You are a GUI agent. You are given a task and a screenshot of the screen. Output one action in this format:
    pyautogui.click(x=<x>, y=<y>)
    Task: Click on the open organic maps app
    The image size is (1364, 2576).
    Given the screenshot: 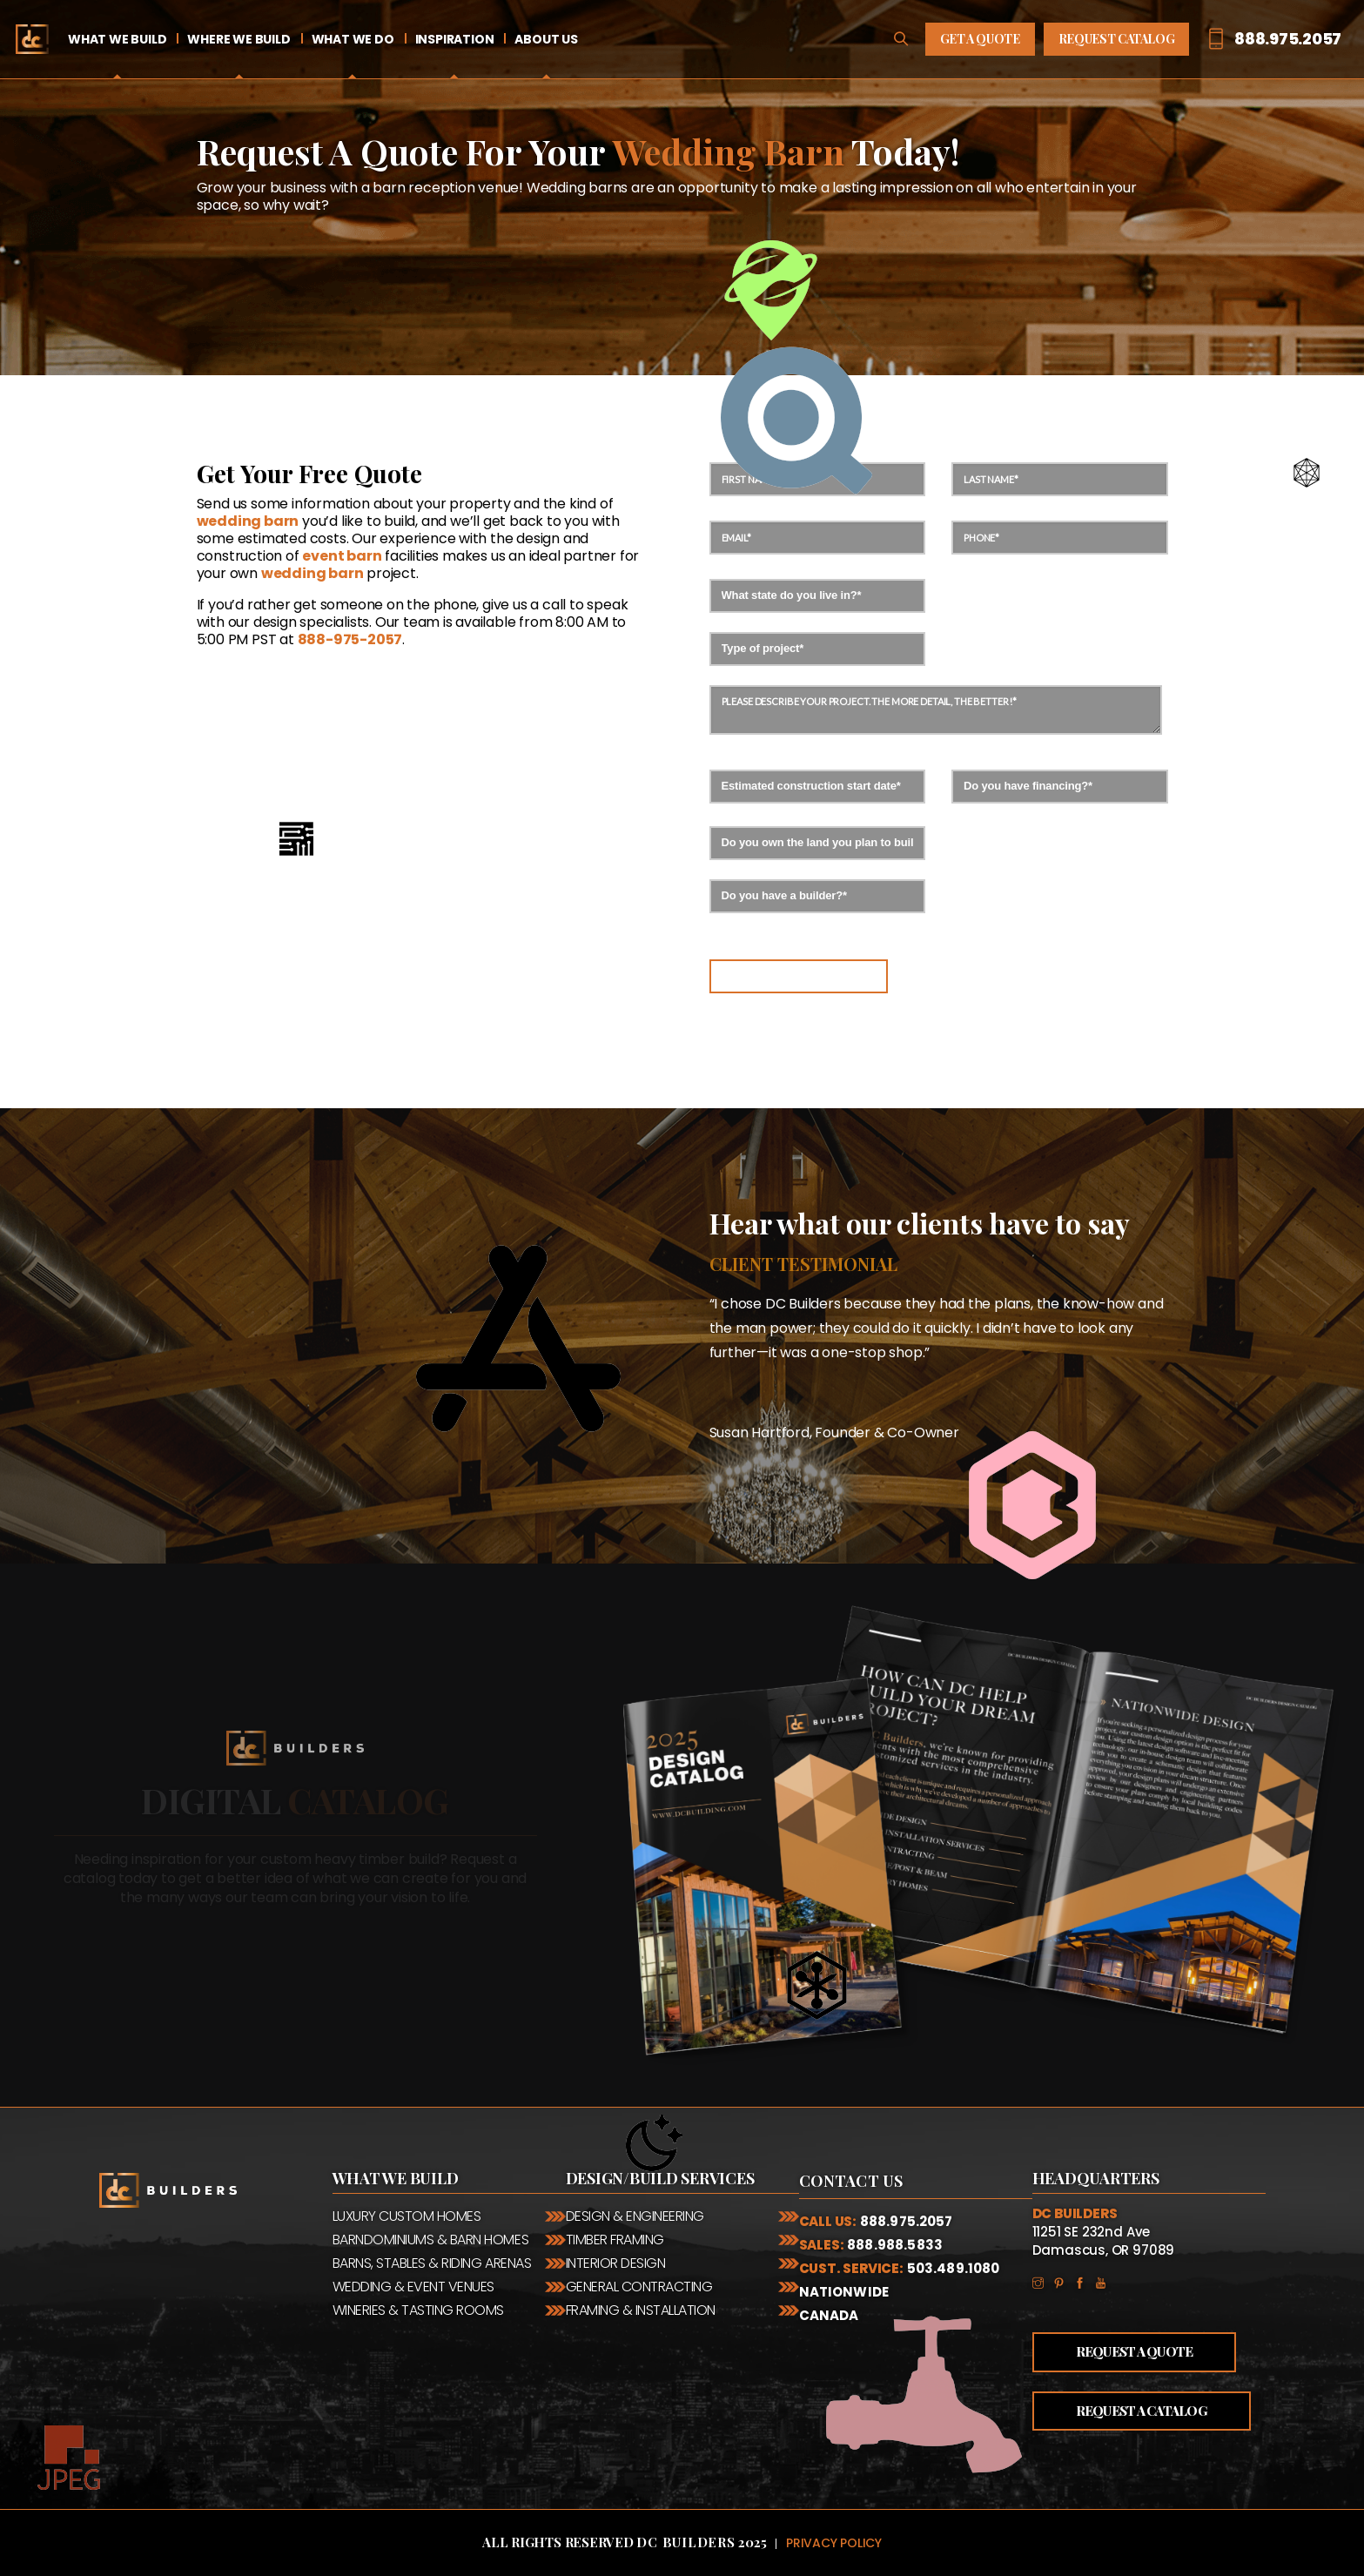 What is the action you would take?
    pyautogui.click(x=770, y=290)
    